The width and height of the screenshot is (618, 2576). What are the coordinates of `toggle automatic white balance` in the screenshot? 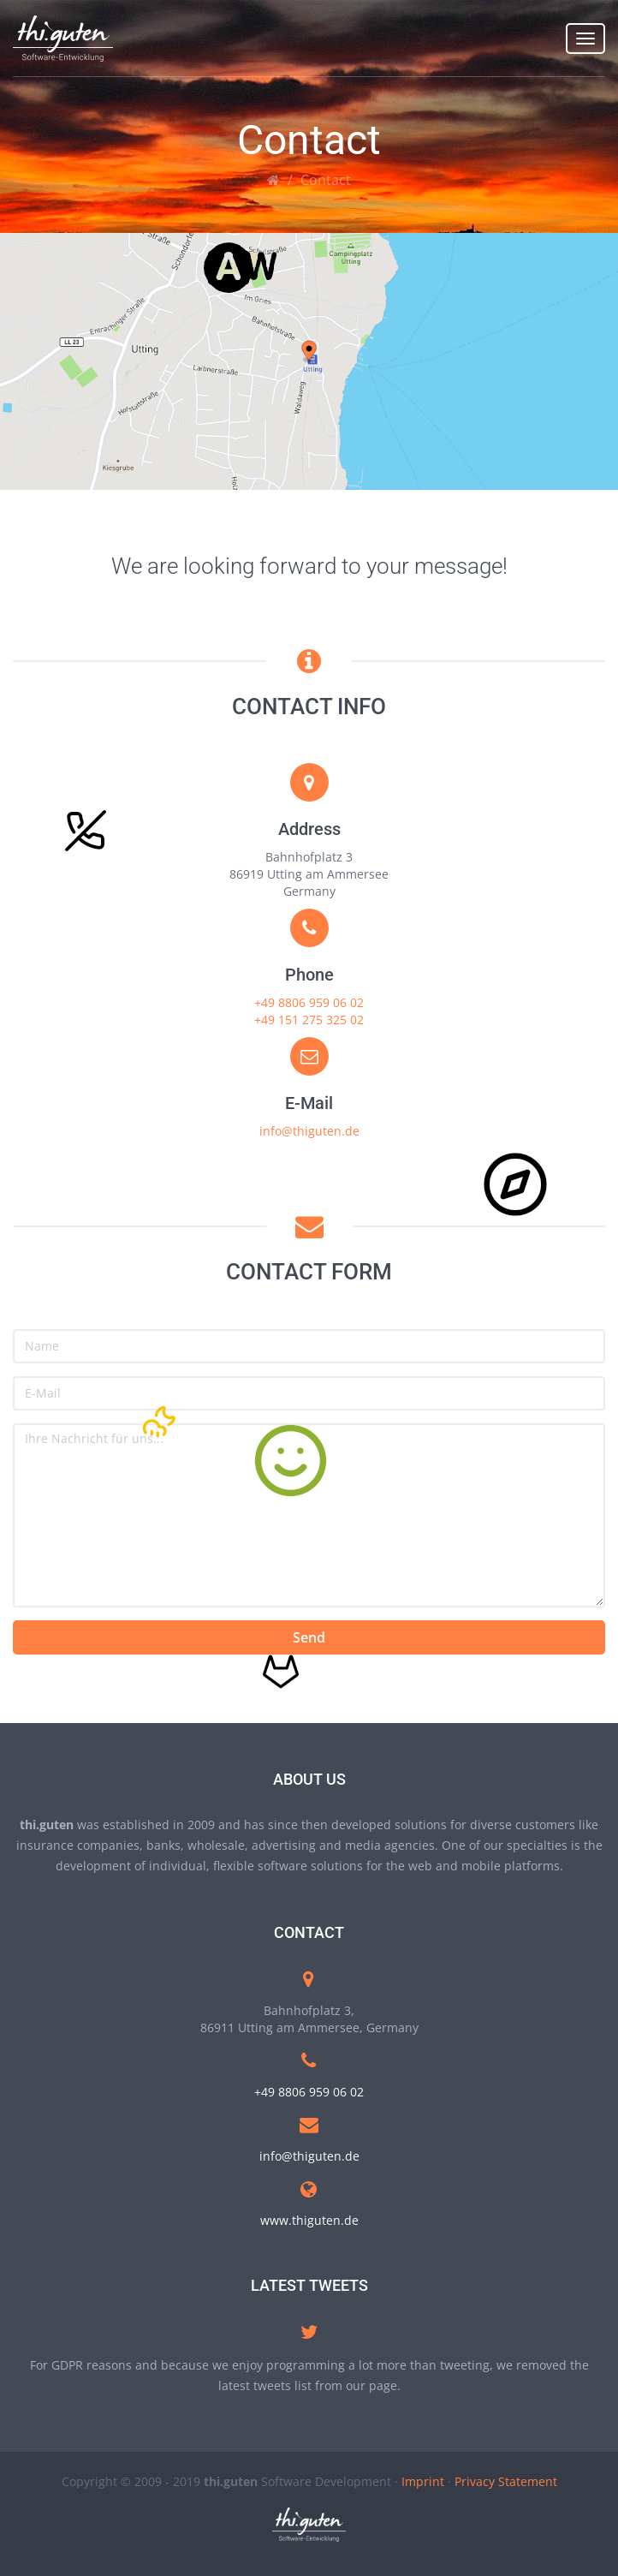 It's located at (241, 267).